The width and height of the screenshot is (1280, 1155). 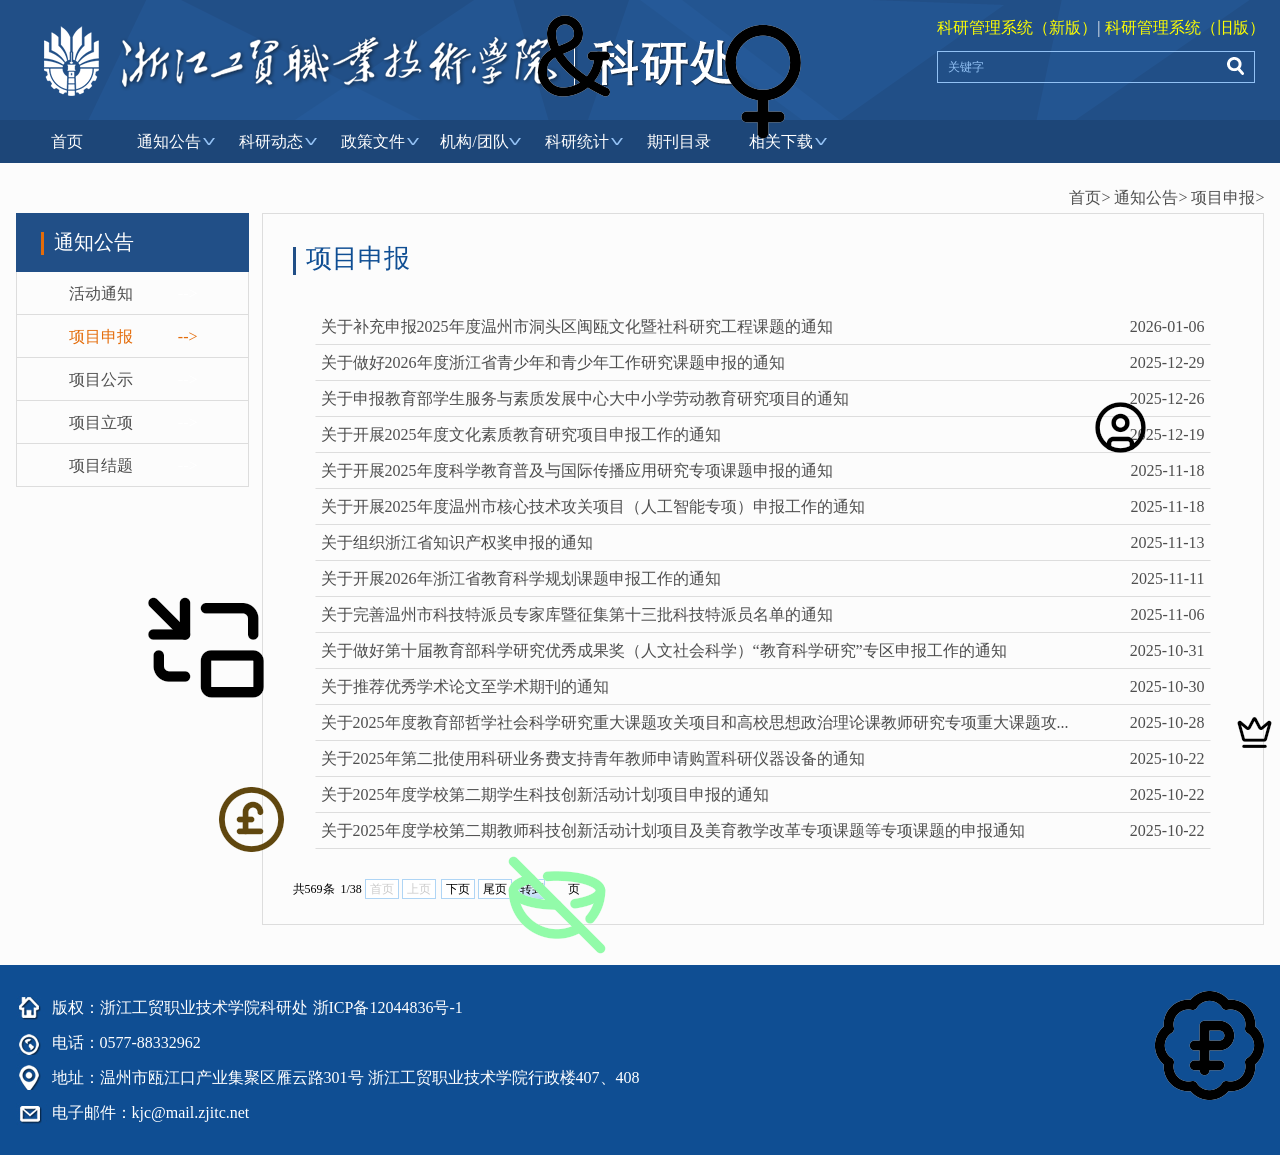 What do you see at coordinates (763, 79) in the screenshot?
I see `indicates female gender option` at bounding box center [763, 79].